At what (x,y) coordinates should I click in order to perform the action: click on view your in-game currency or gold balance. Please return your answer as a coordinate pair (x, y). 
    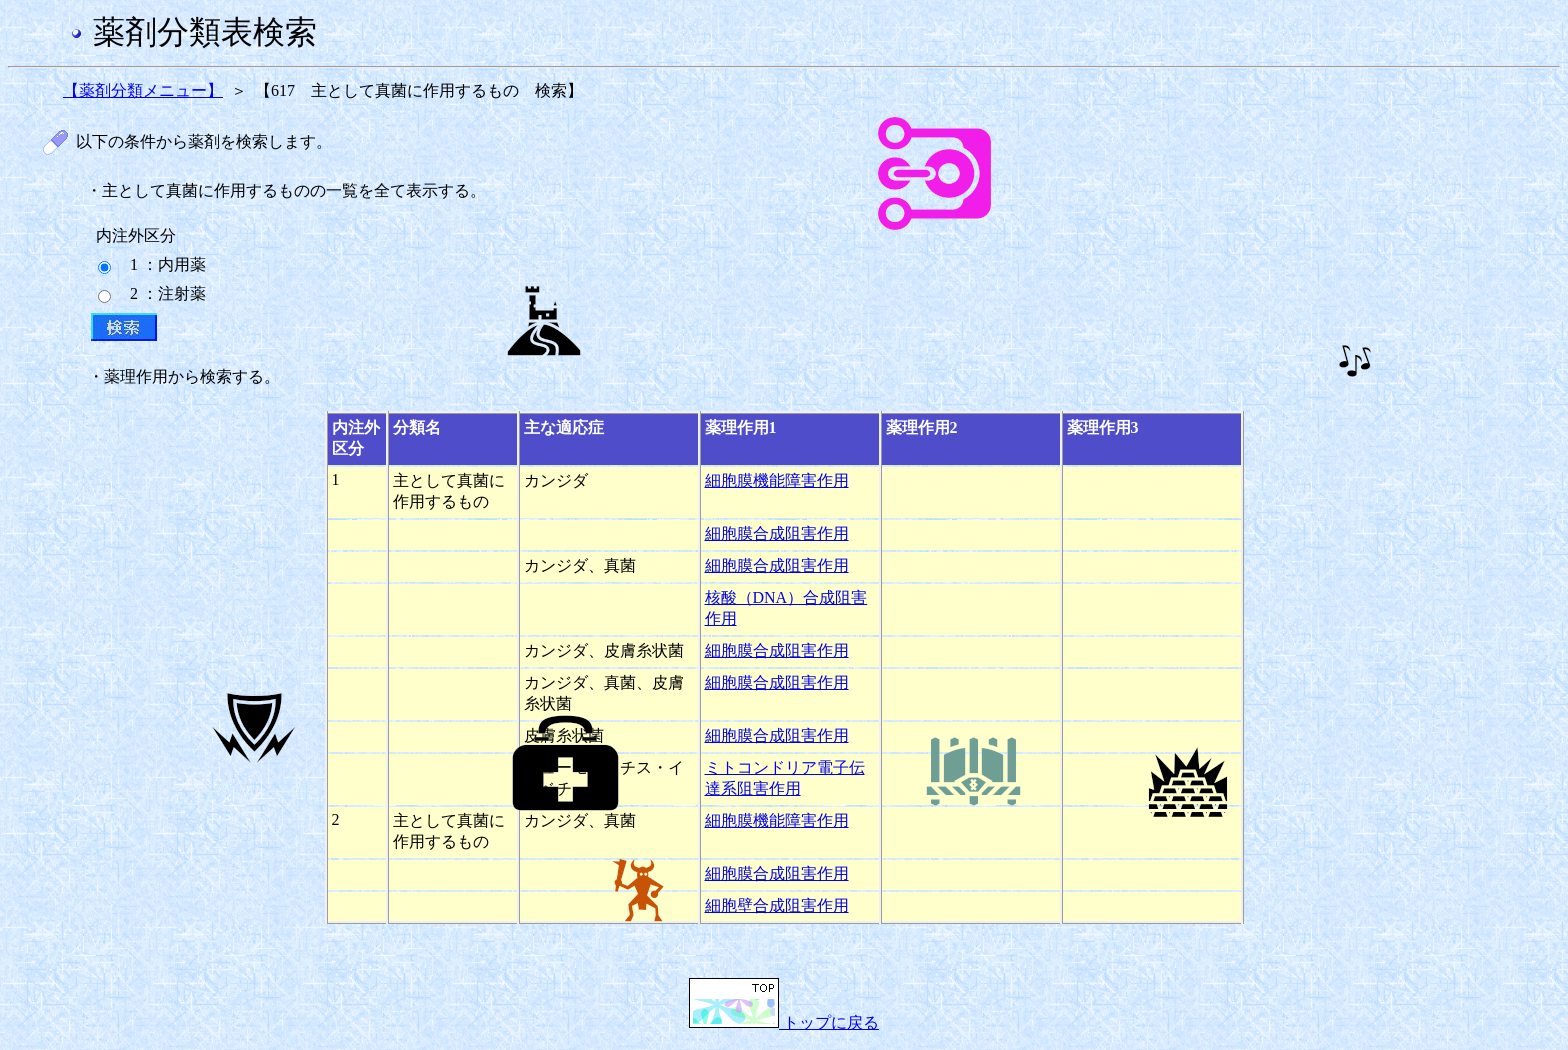
    Looking at the image, I should click on (1188, 779).